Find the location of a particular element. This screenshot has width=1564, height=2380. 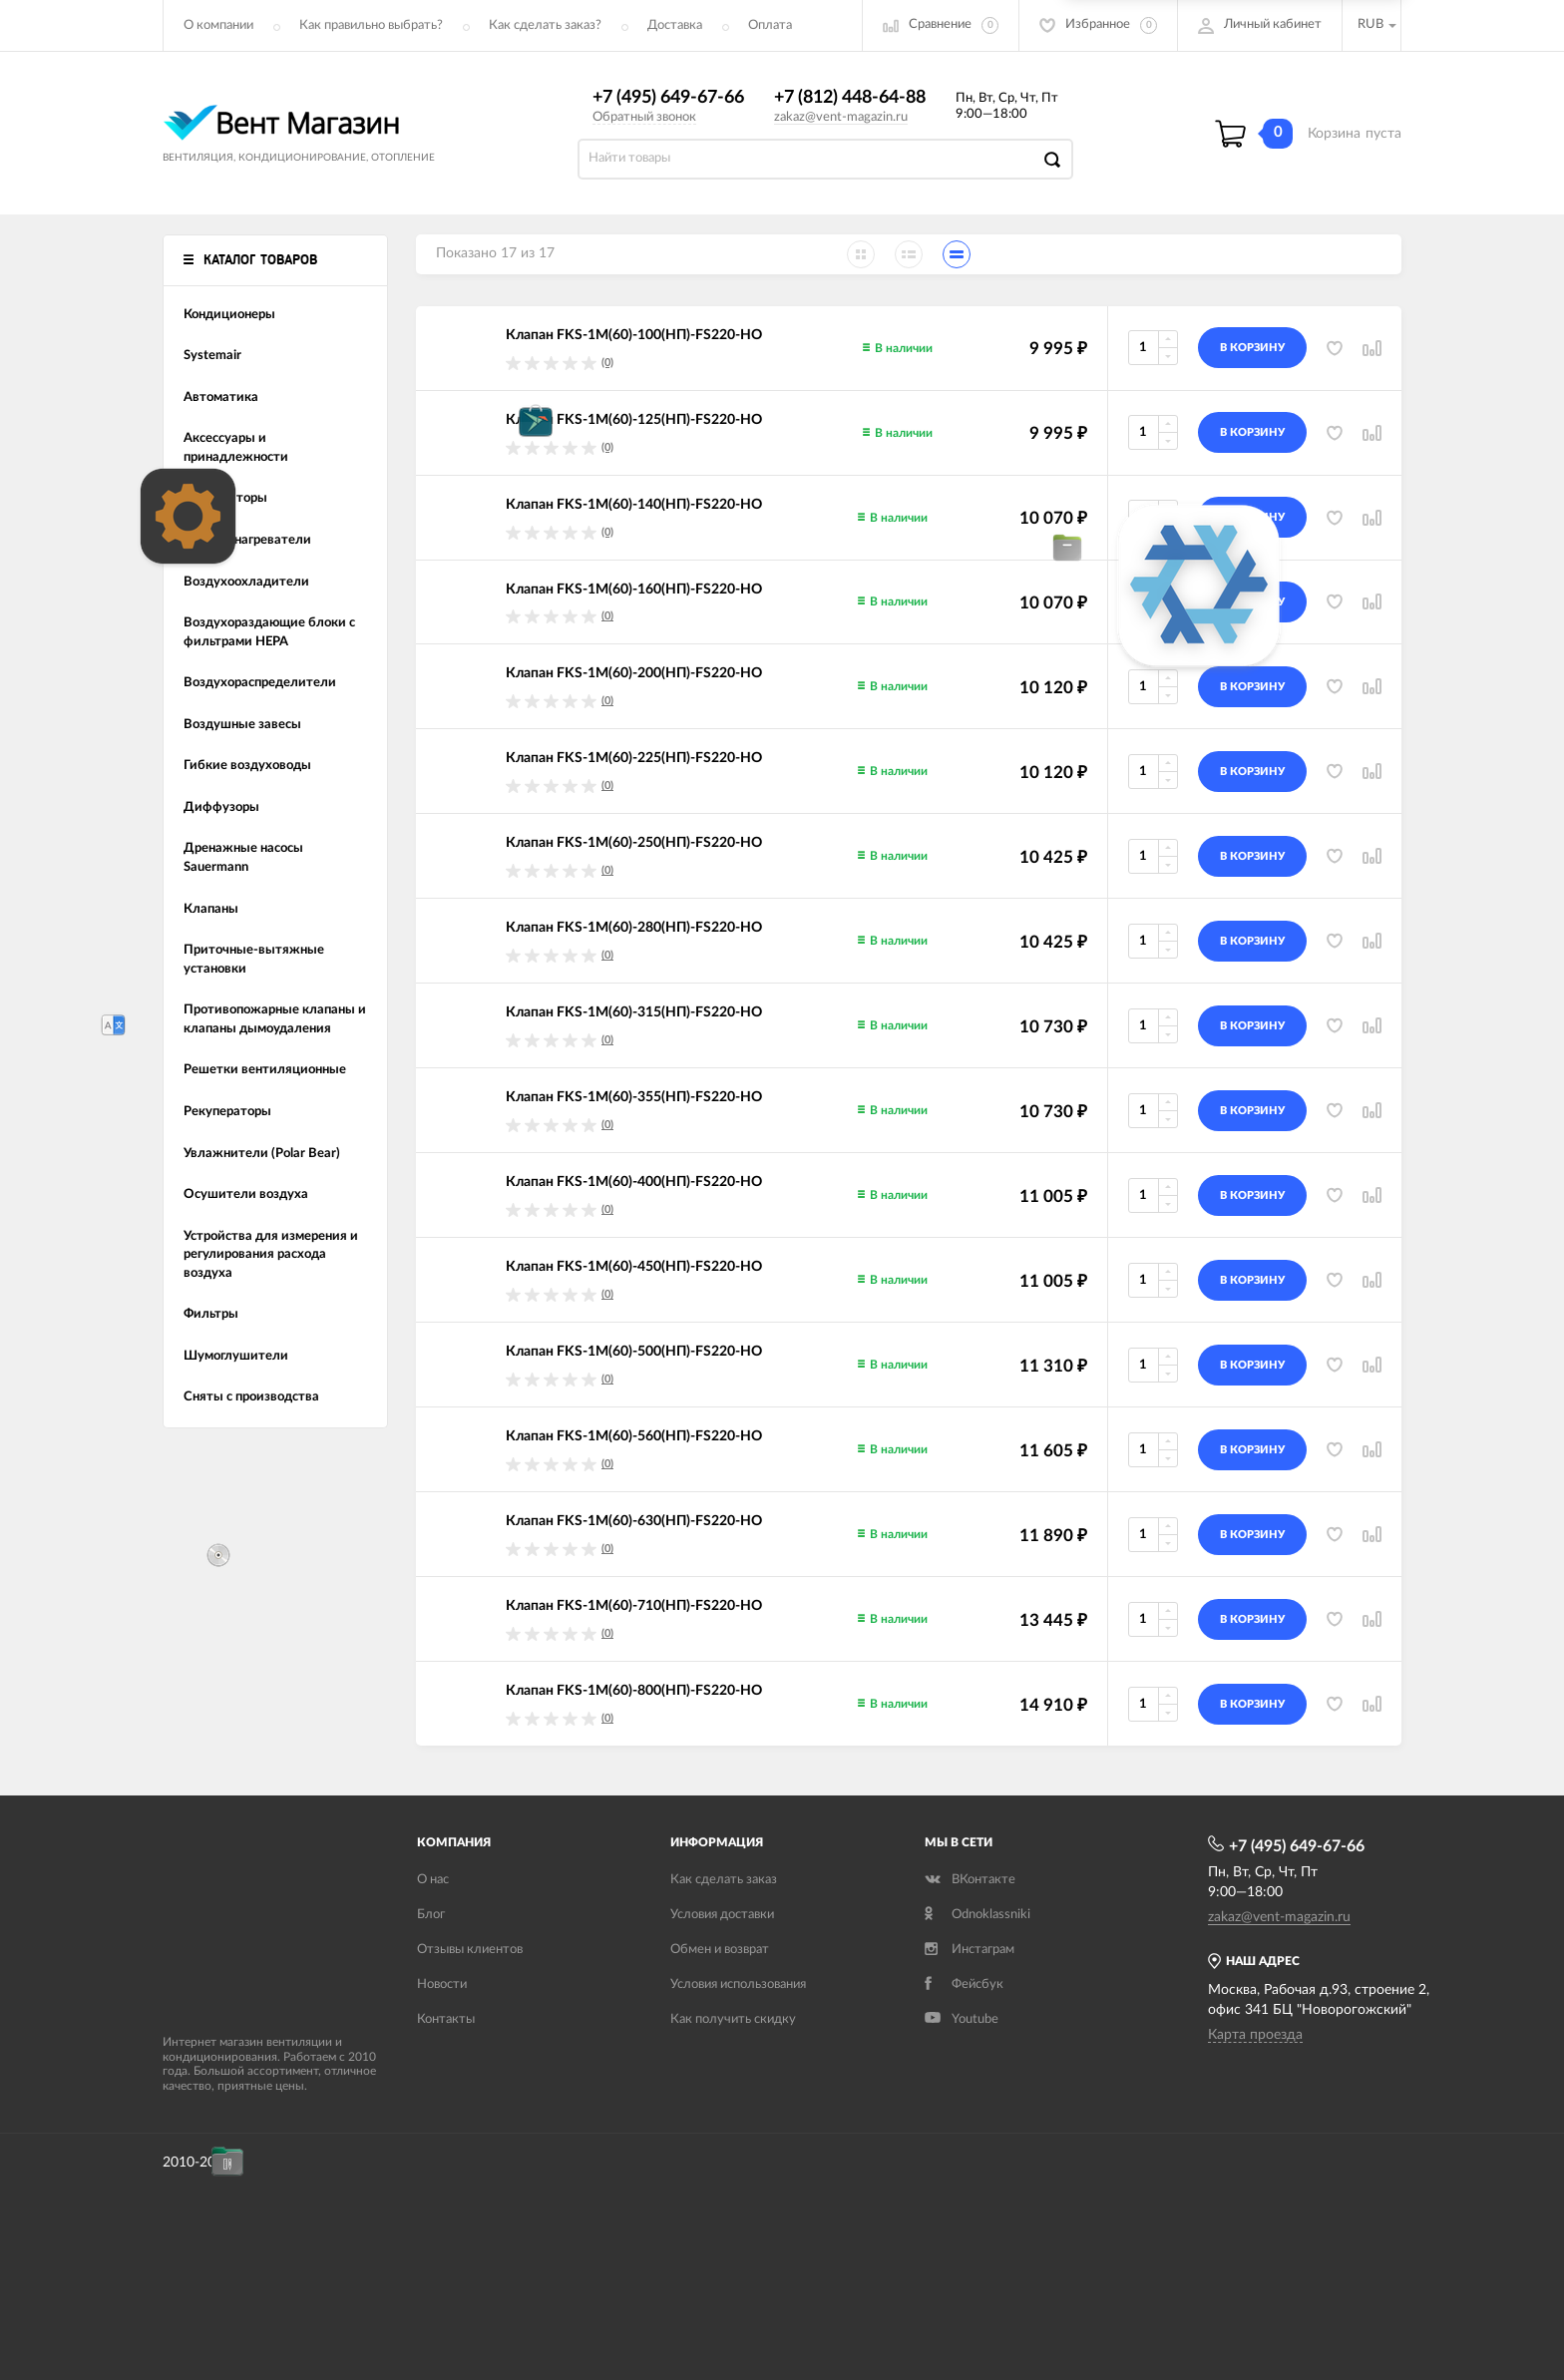

open the snap store to browse and install applications is located at coordinates (536, 422).